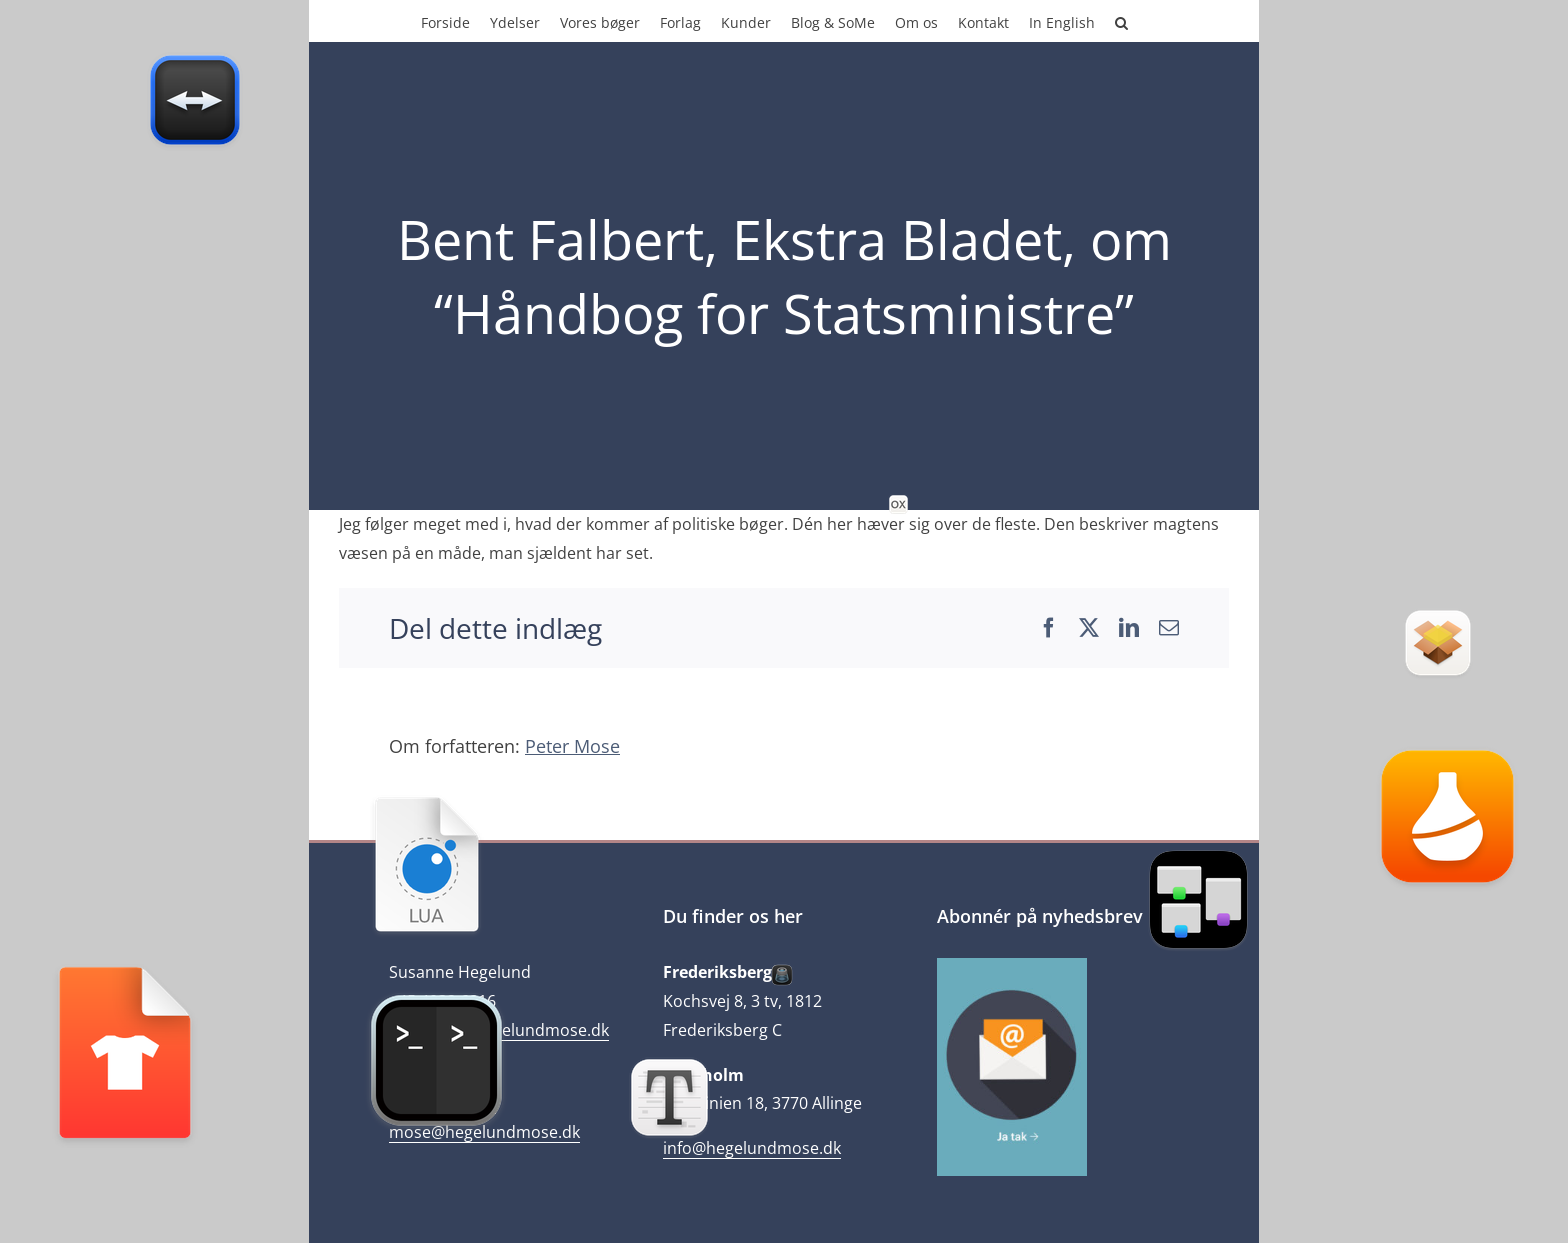 This screenshot has width=1568, height=1243. I want to click on open Preview app to view images and PDFs, so click(782, 975).